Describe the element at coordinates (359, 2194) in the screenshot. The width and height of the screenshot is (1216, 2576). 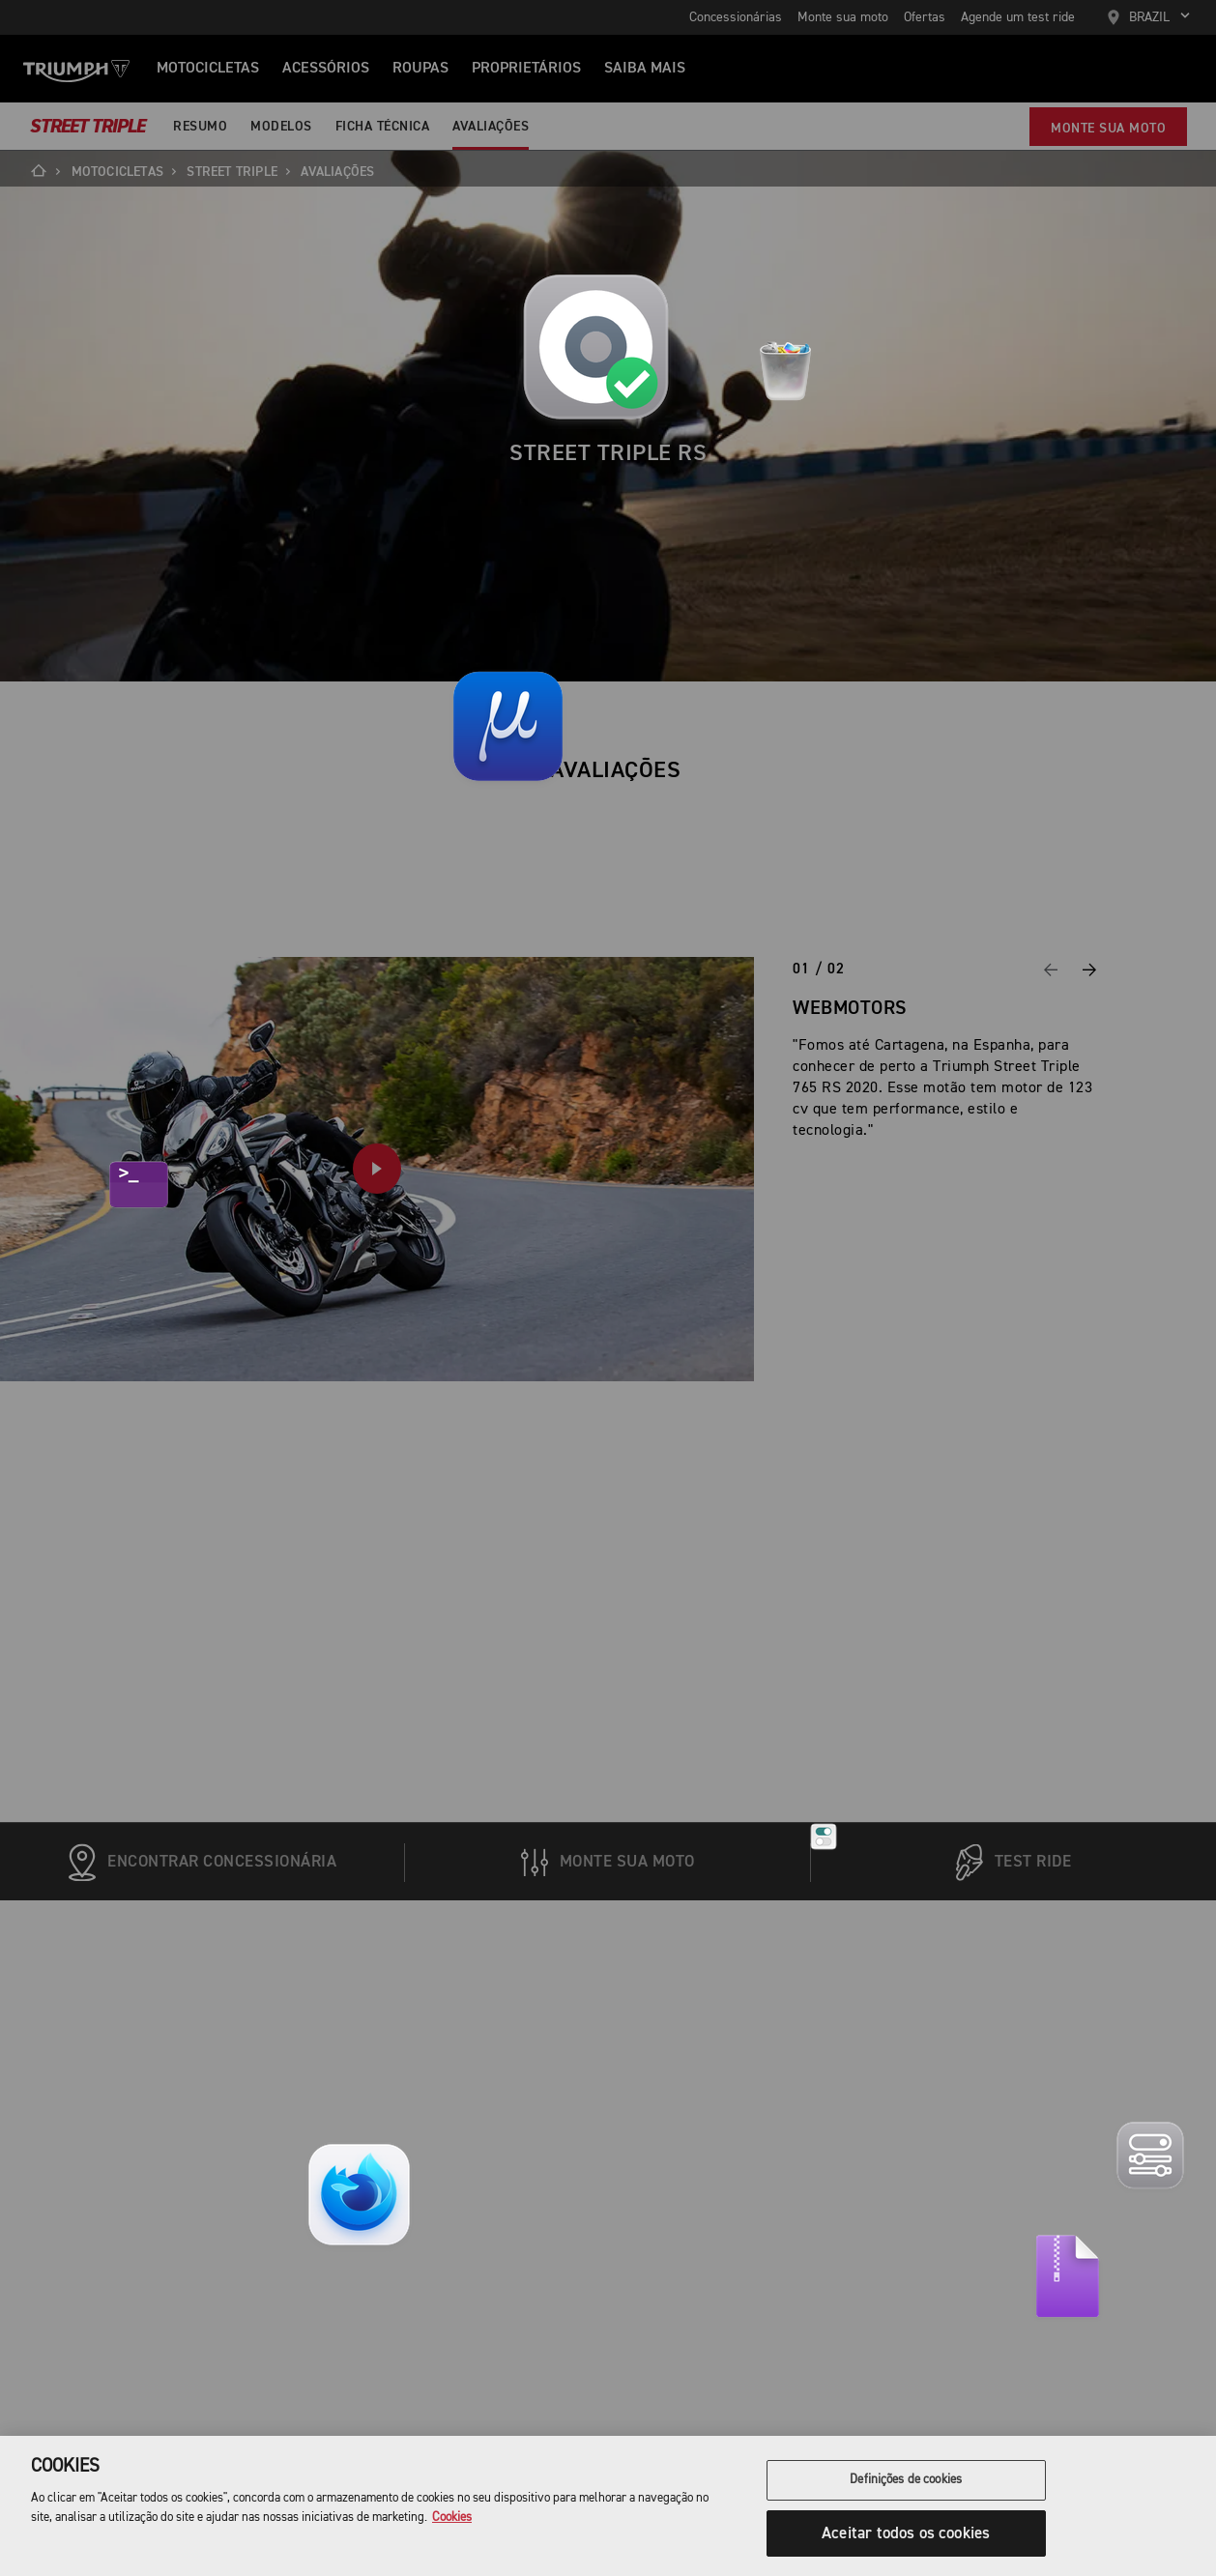
I see `open Firefox Developer Edition browser` at that location.